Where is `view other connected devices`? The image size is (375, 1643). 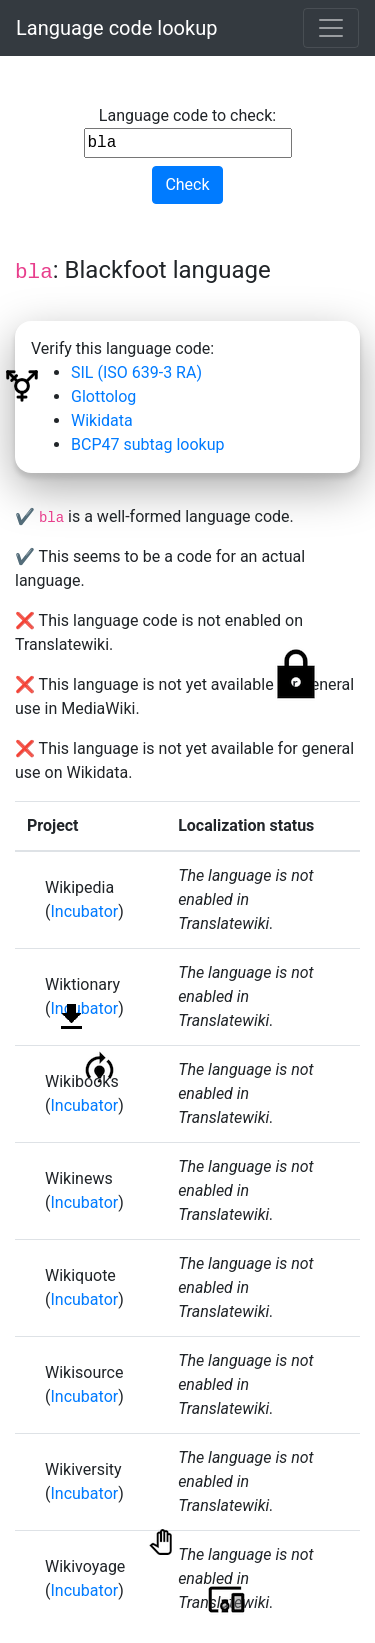 view other connected devices is located at coordinates (226, 1599).